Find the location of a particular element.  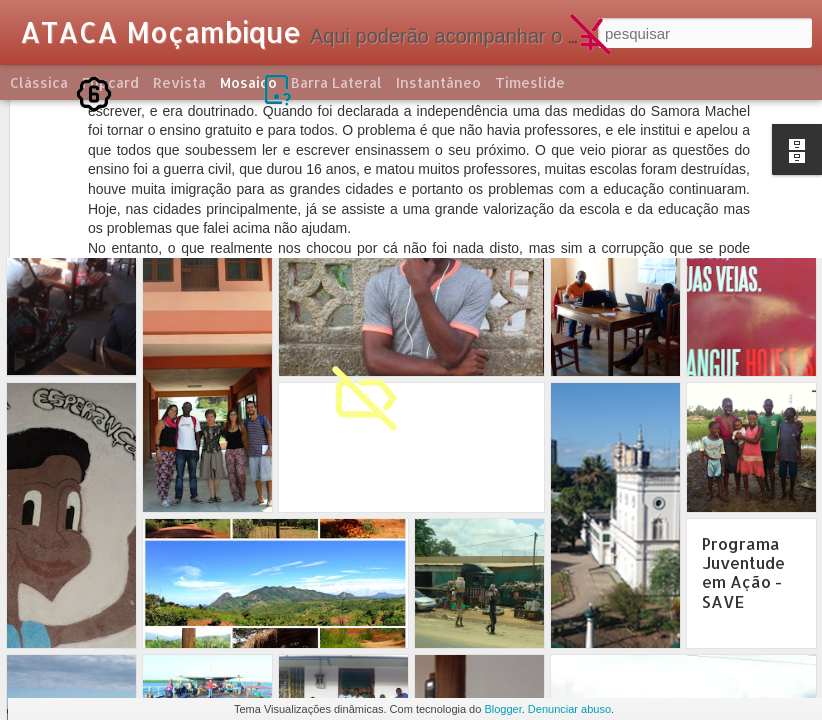

indicates yen currency is unavailable is located at coordinates (590, 34).